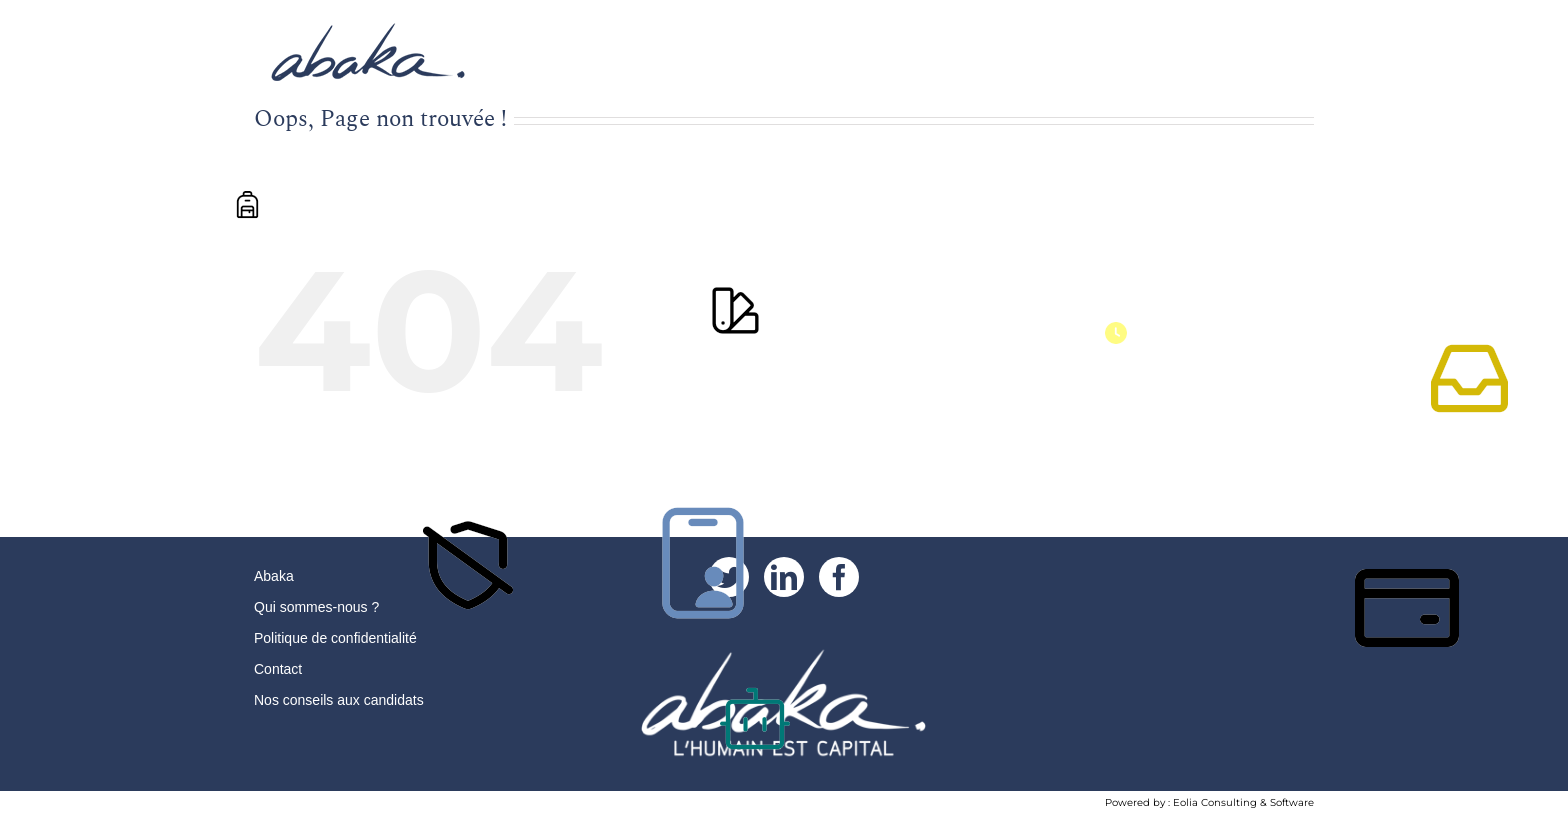 Image resolution: width=1568 pixels, height=813 pixels. What do you see at coordinates (755, 720) in the screenshot?
I see `view dependabot alerts and automated dependency updates` at bounding box center [755, 720].